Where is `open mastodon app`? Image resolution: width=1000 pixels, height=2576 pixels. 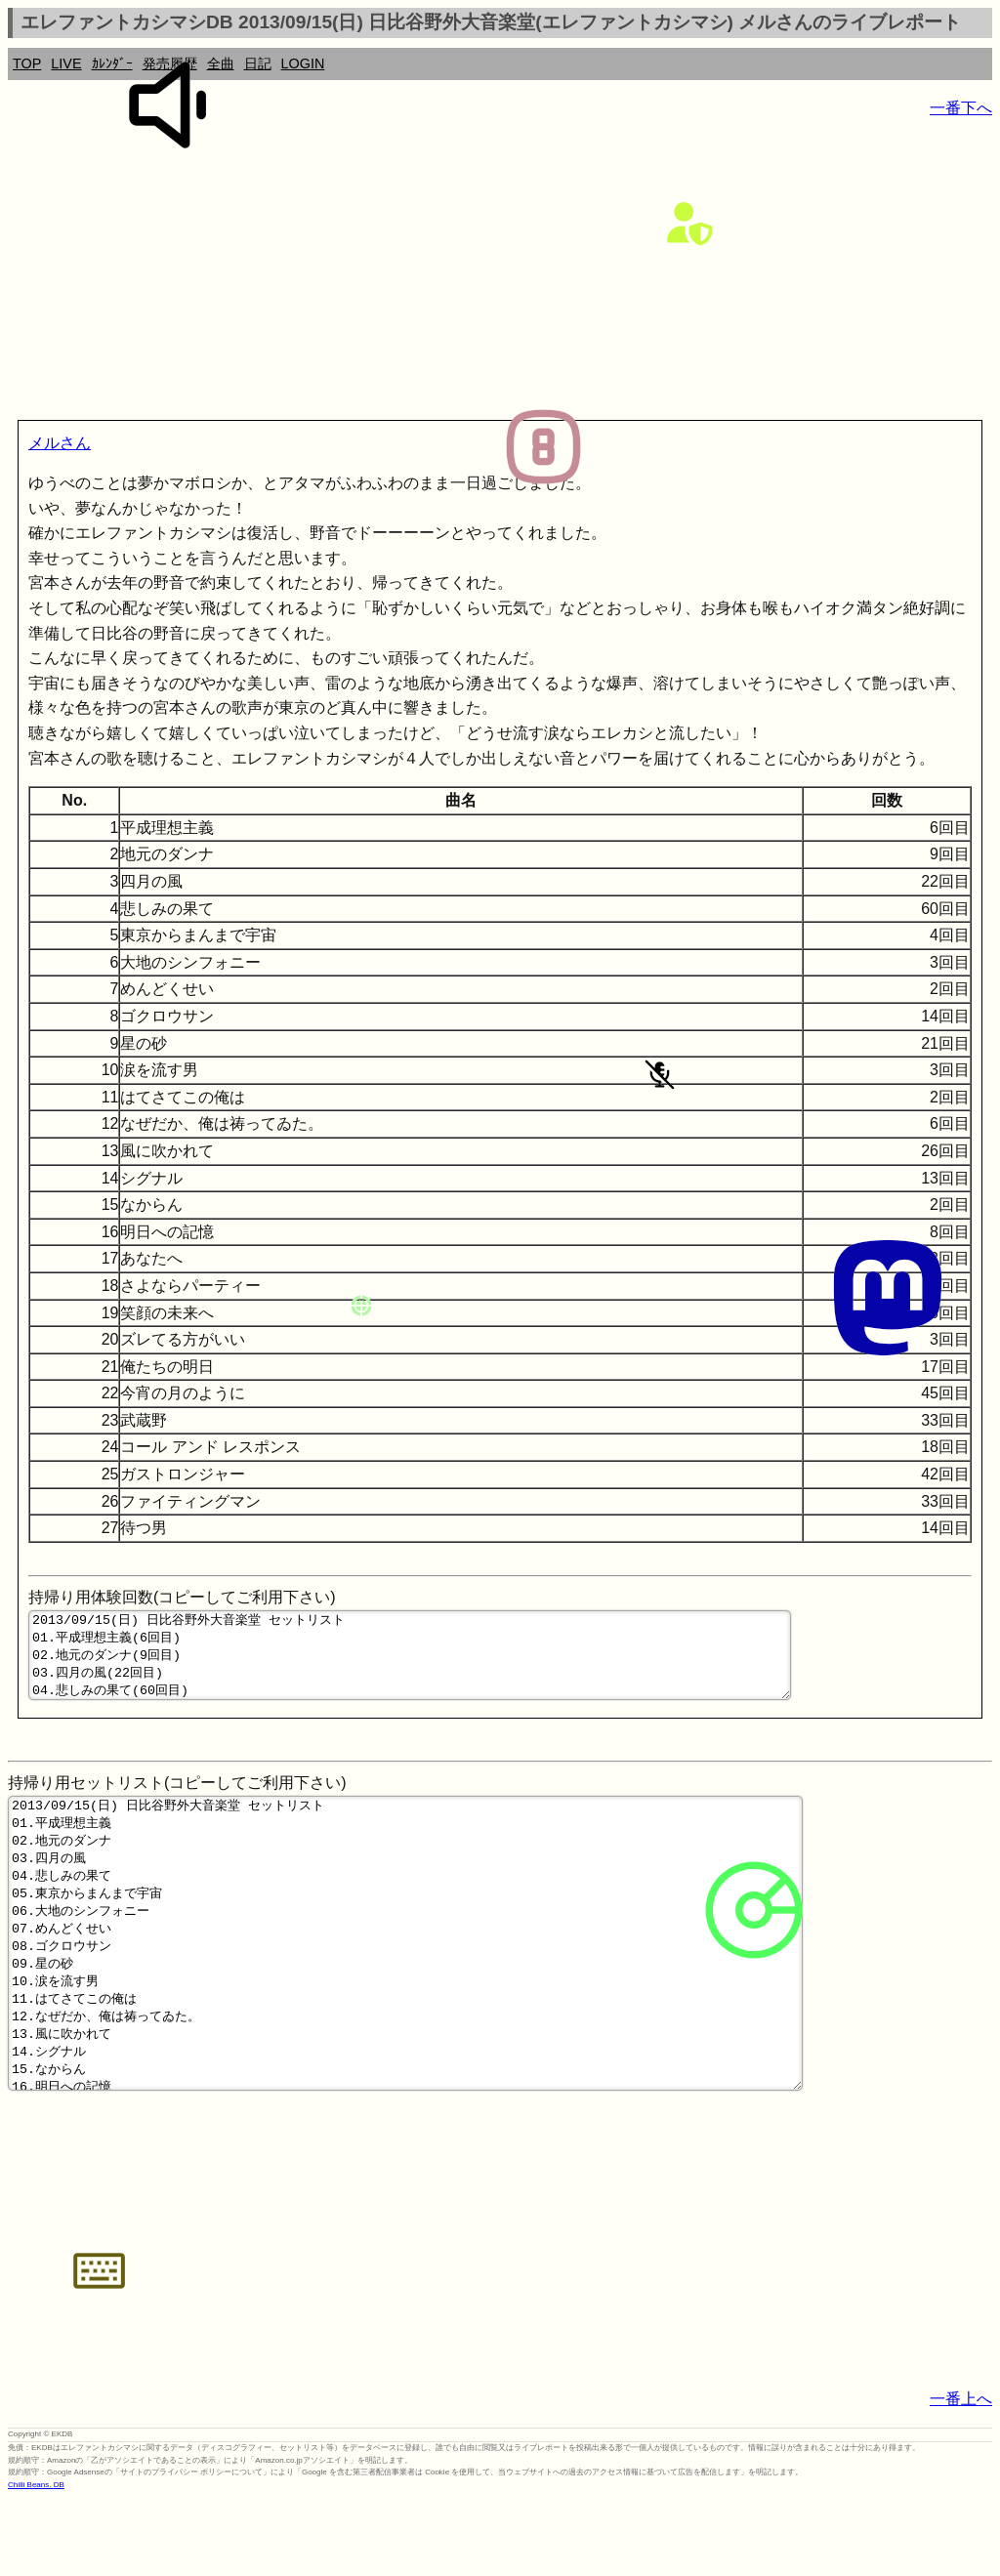 open mastodon app is located at coordinates (888, 1298).